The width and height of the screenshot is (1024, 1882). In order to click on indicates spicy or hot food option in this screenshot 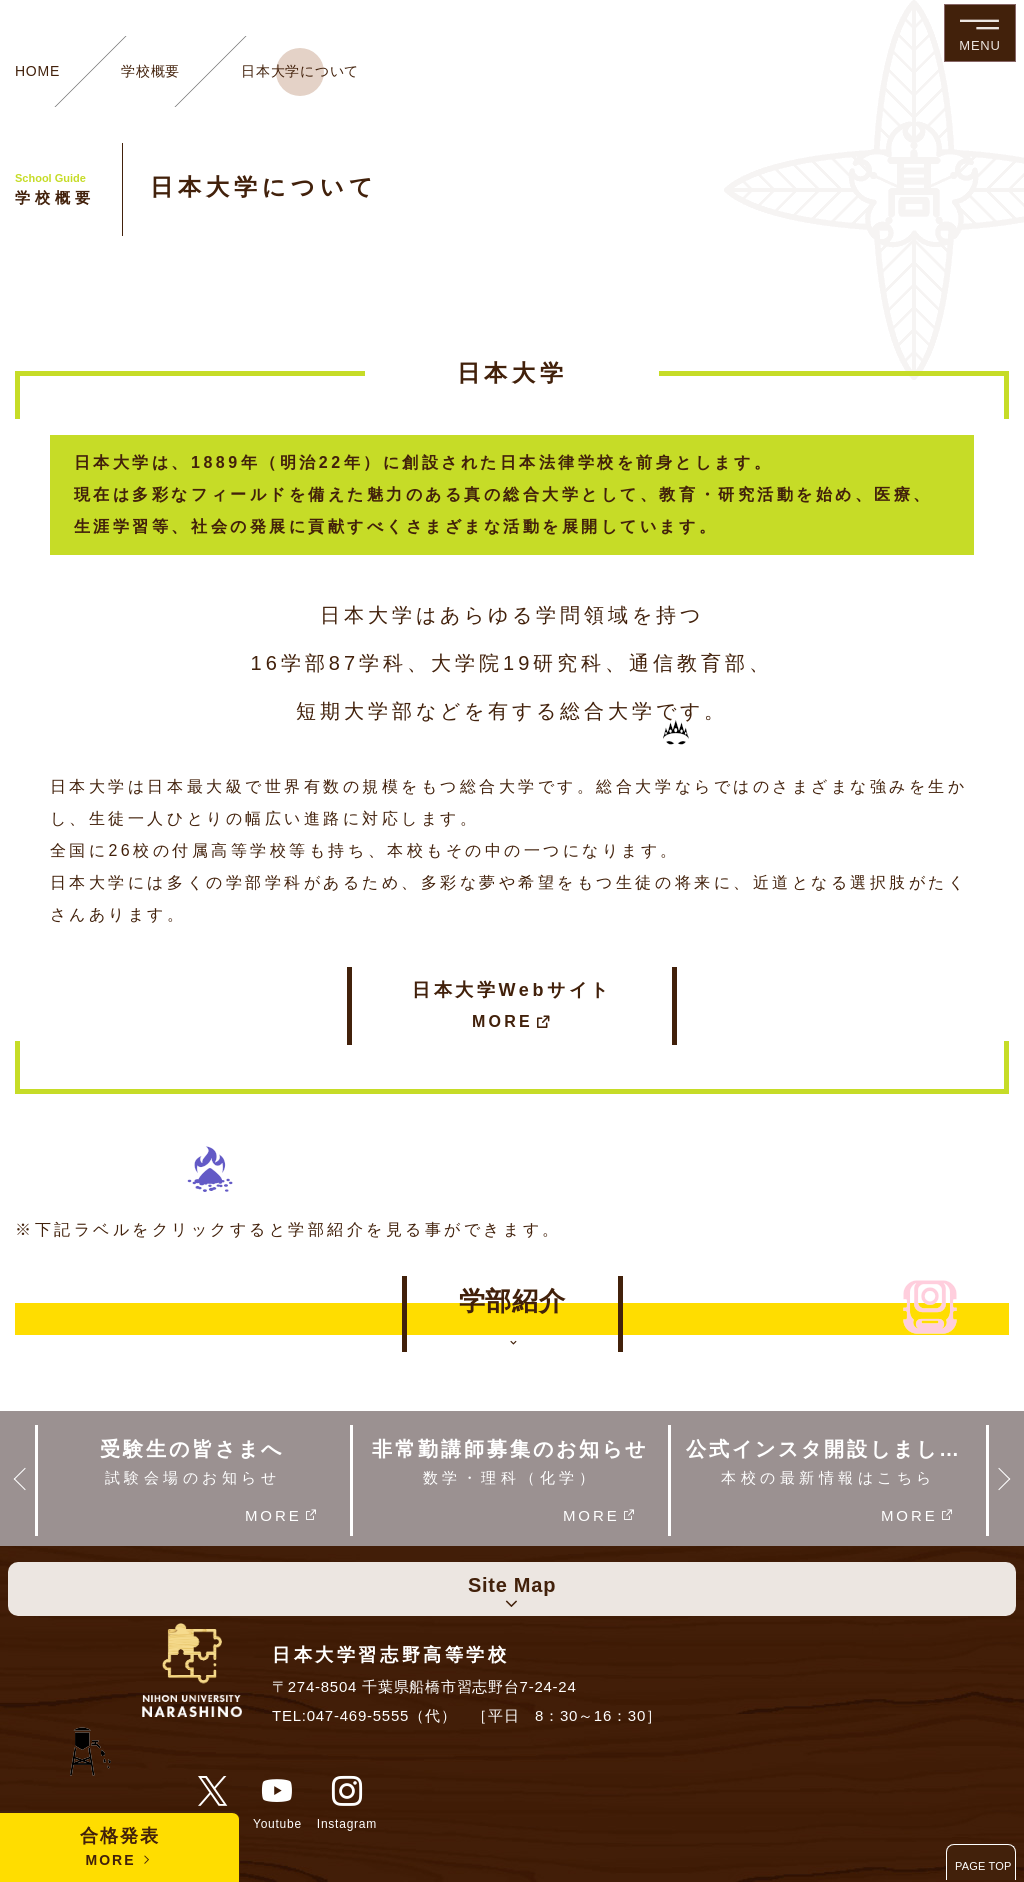, I will do `click(210, 1169)`.